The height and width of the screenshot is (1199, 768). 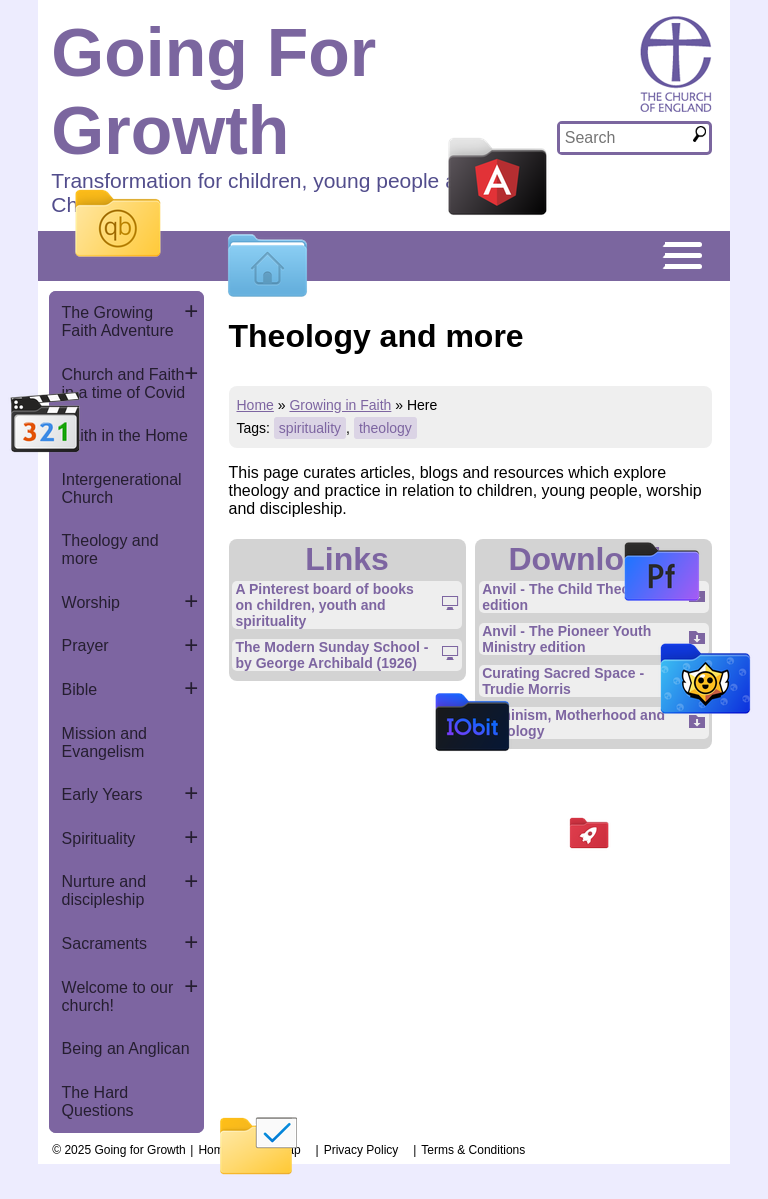 I want to click on open your home folder, so click(x=267, y=265).